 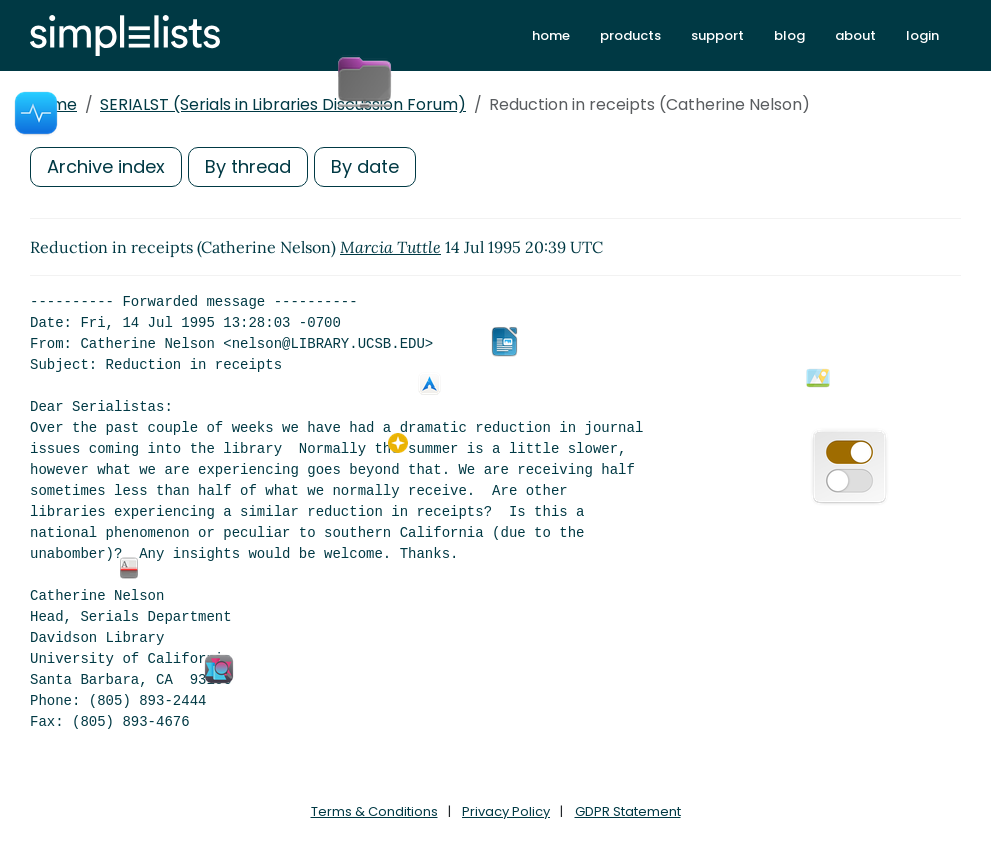 What do you see at coordinates (364, 81) in the screenshot?
I see `access files stored on a remote server or network location` at bounding box center [364, 81].